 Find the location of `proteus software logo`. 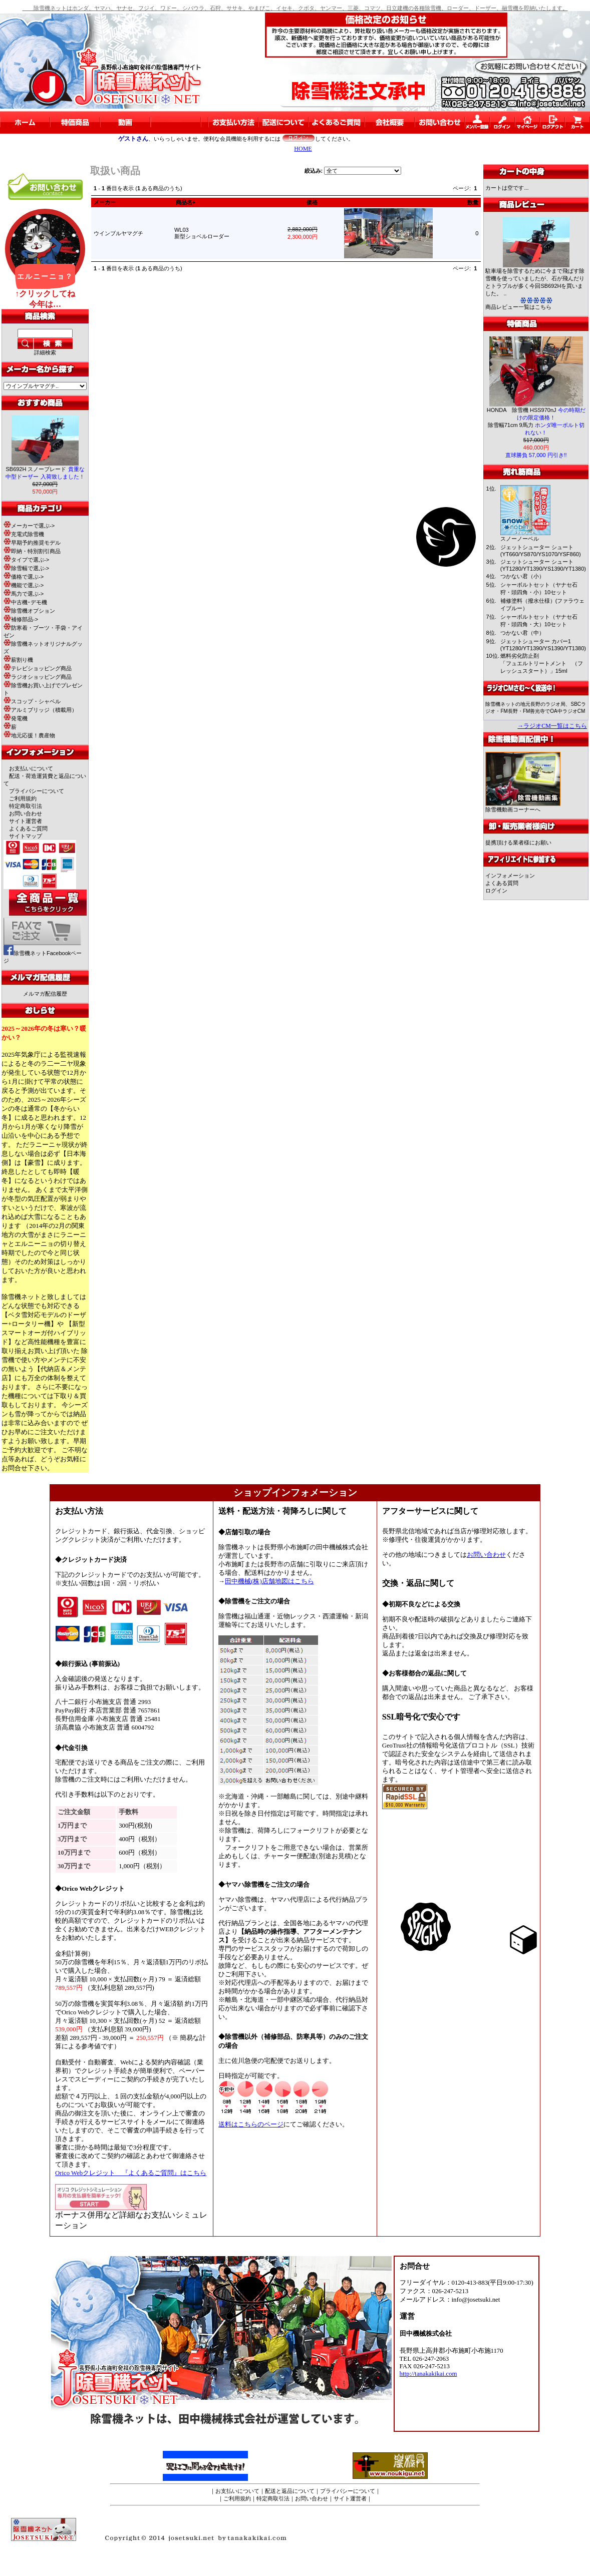

proteus software logo is located at coordinates (250, 2294).